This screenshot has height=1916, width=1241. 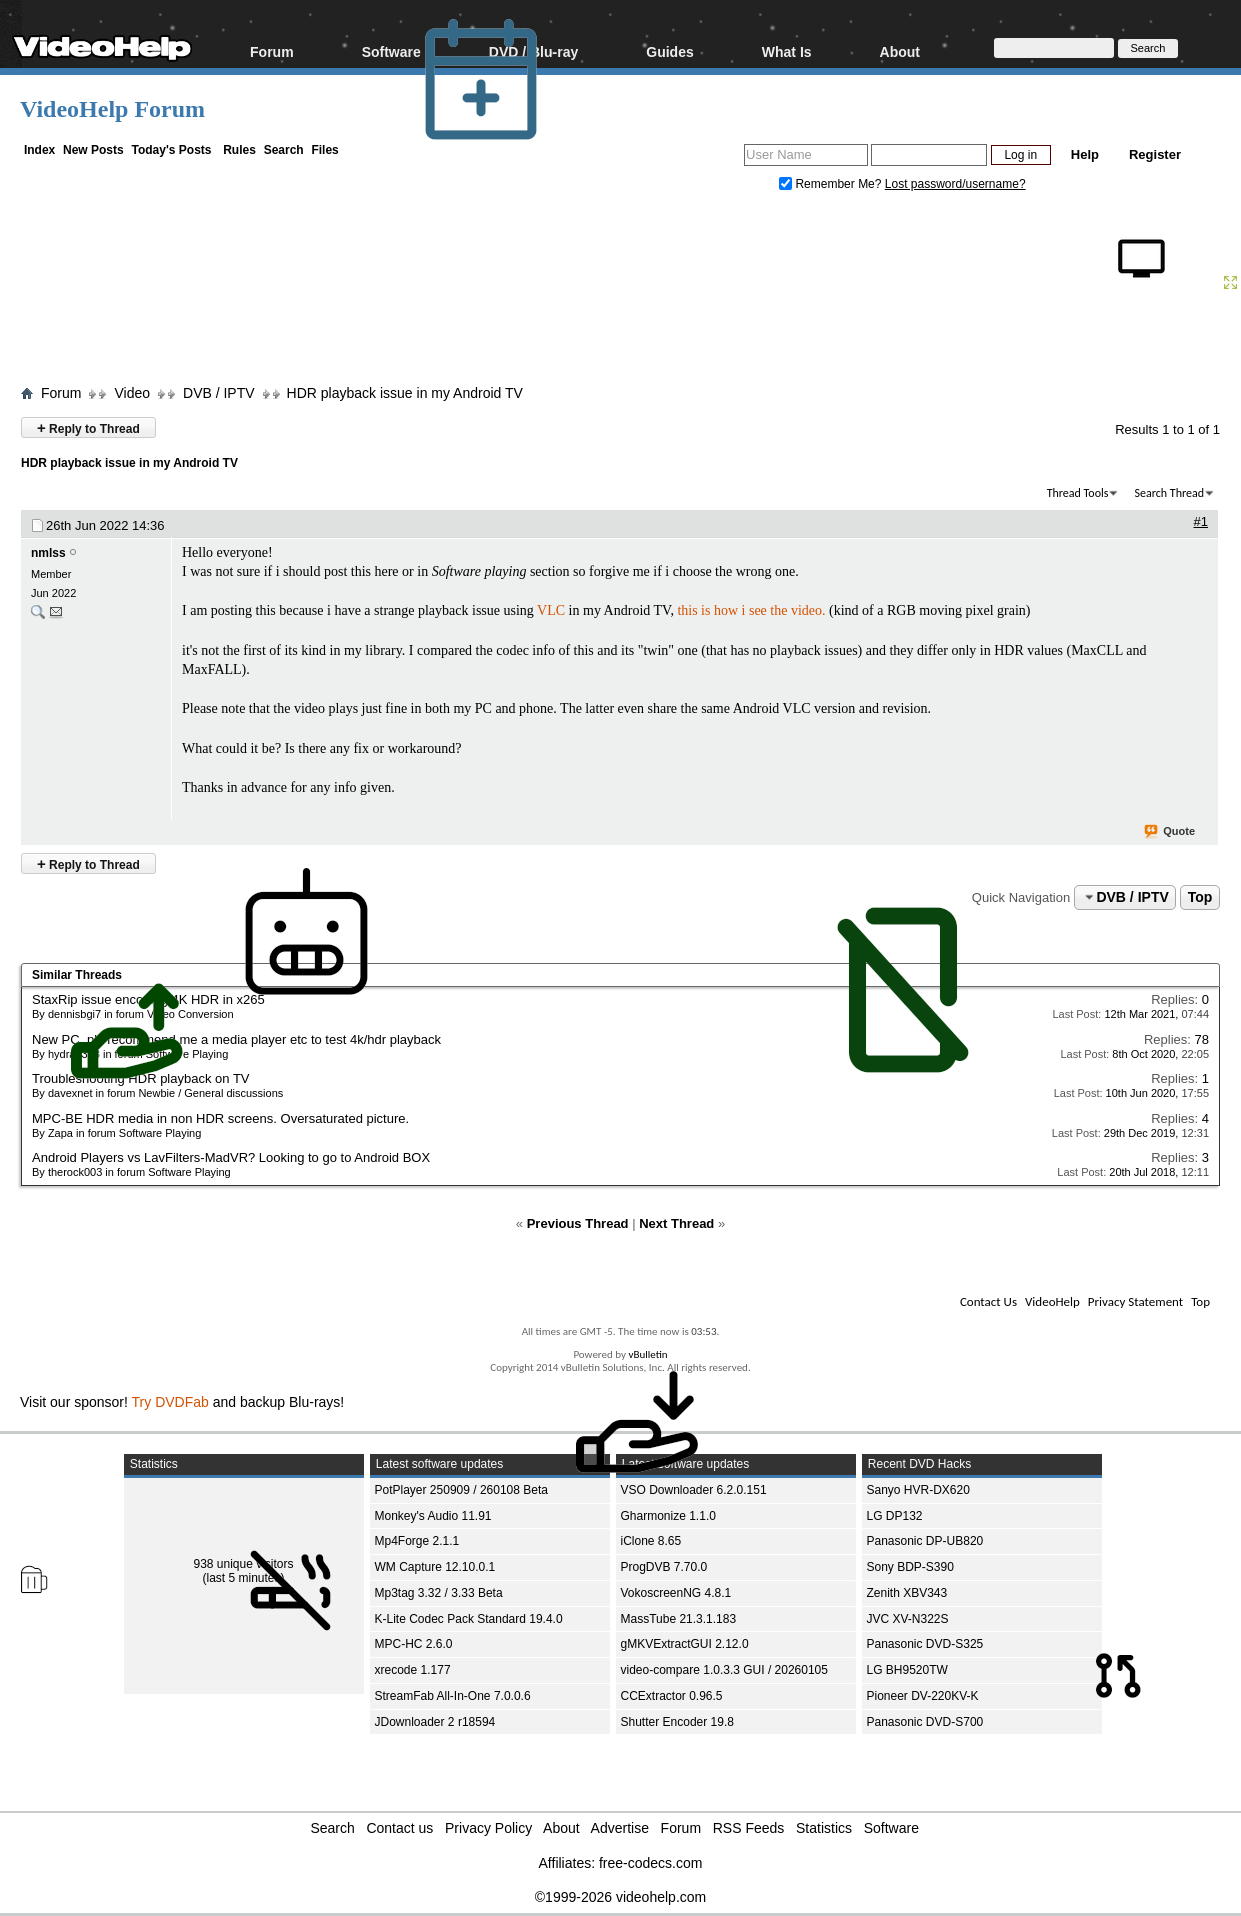 What do you see at coordinates (1116, 1675) in the screenshot?
I see `create a new pull request` at bounding box center [1116, 1675].